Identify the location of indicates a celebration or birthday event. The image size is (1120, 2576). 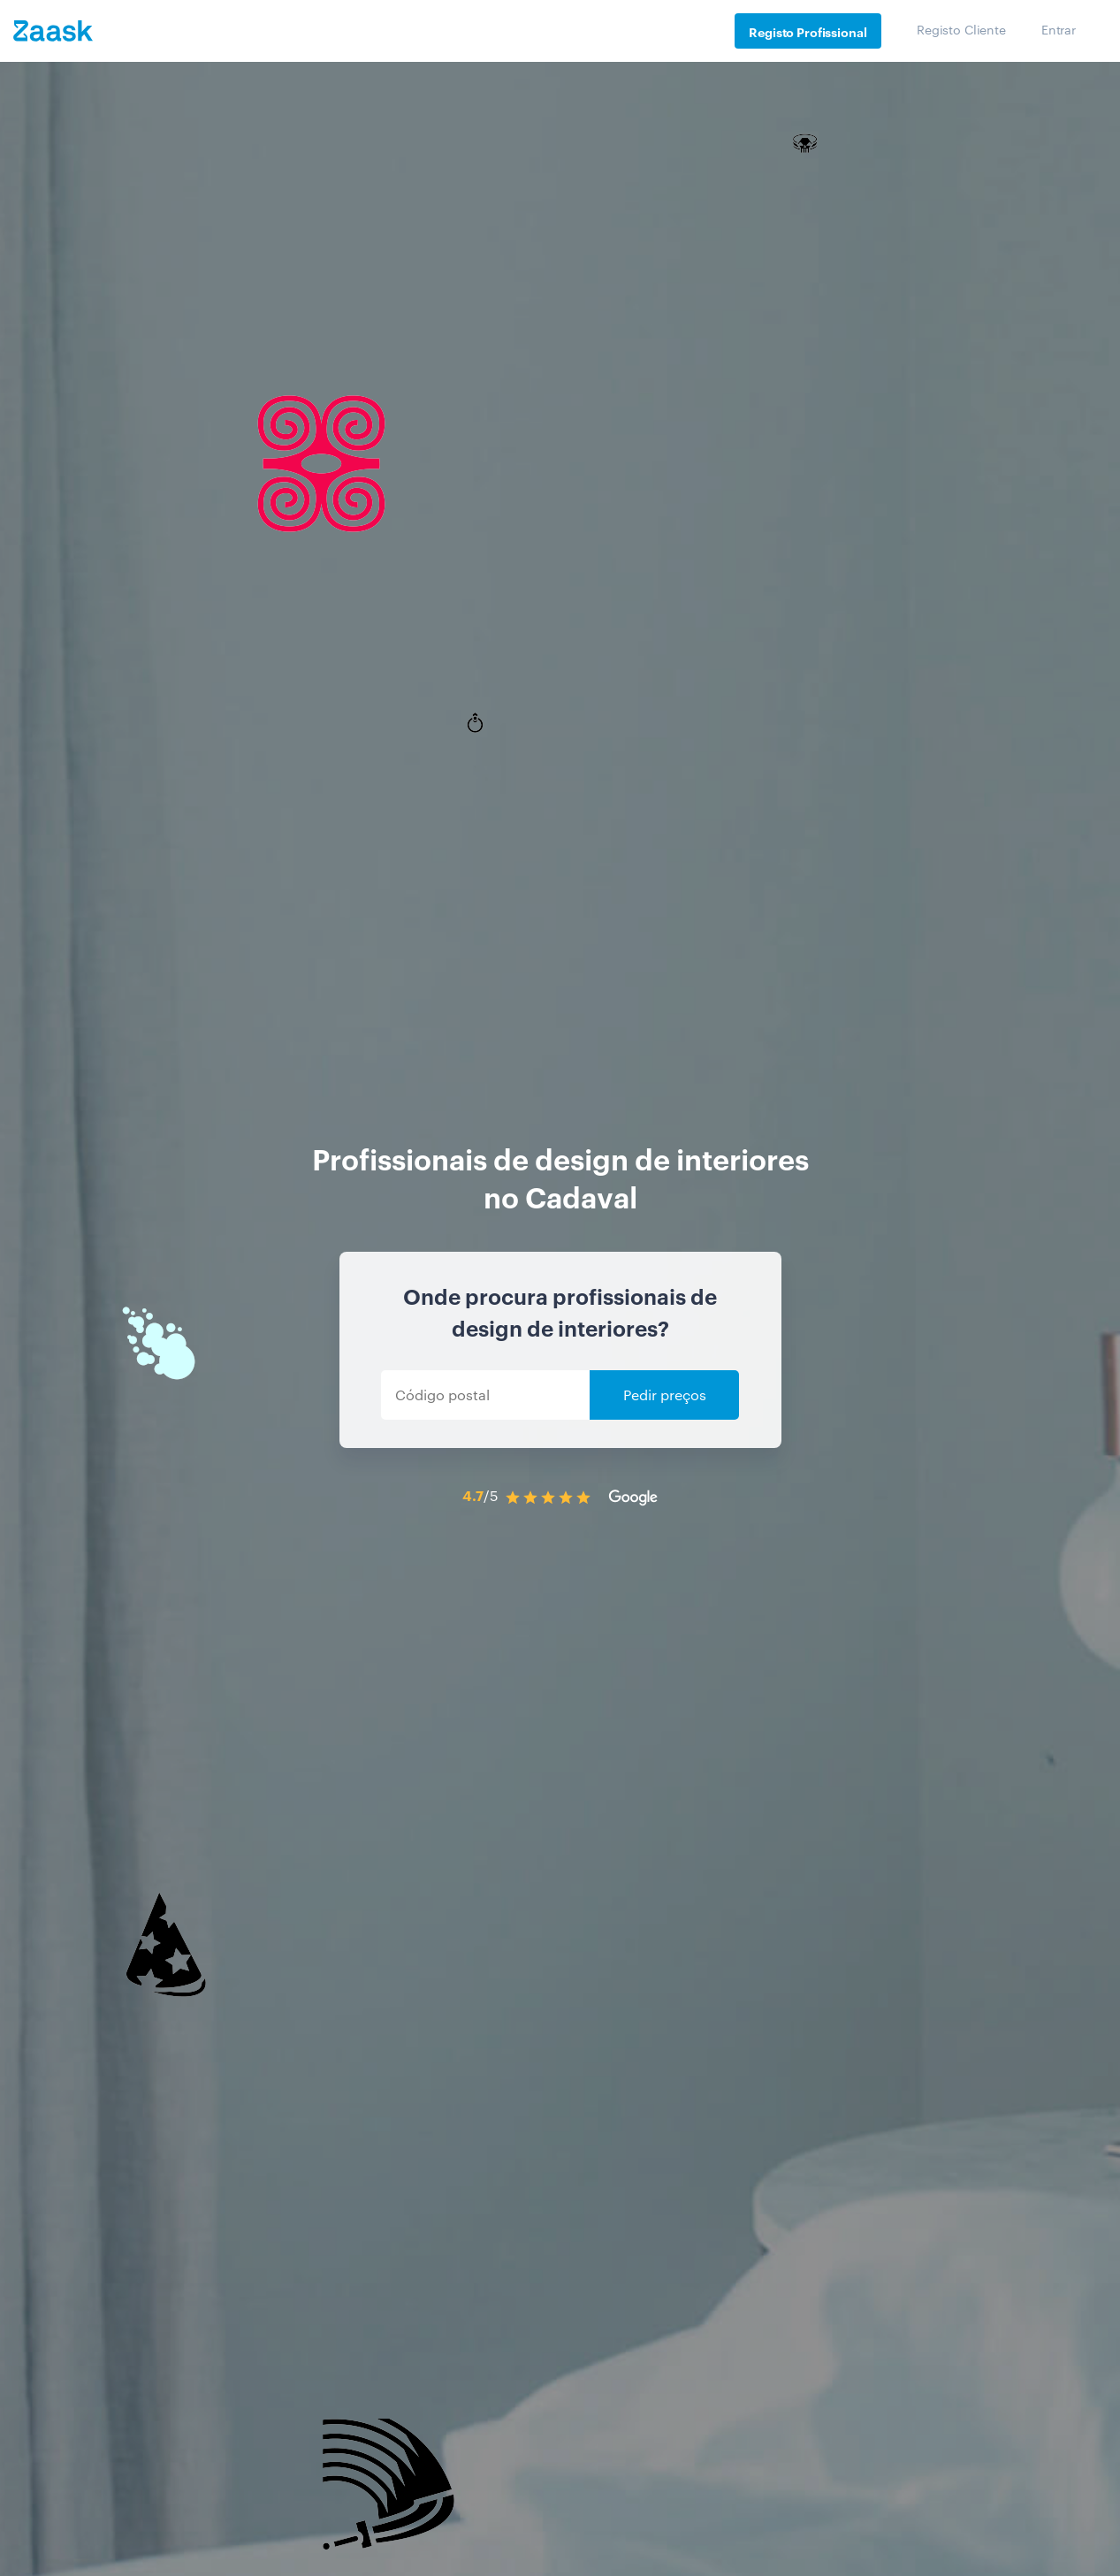
(164, 1944).